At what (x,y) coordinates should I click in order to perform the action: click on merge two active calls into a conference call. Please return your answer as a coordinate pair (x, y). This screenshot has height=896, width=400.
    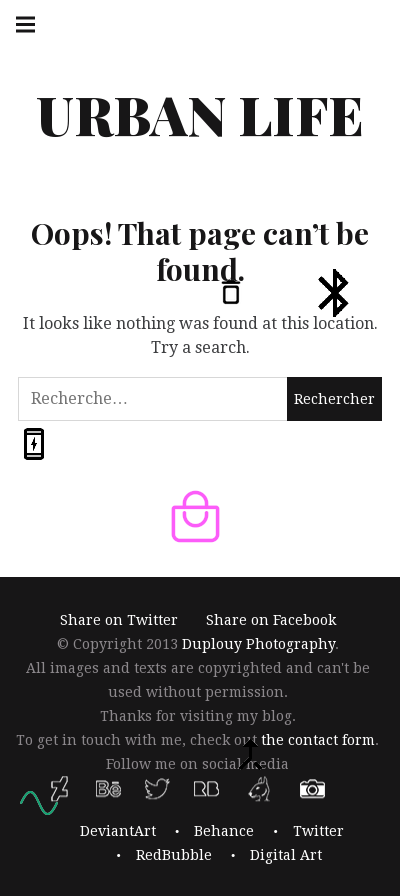
    Looking at the image, I should click on (250, 754).